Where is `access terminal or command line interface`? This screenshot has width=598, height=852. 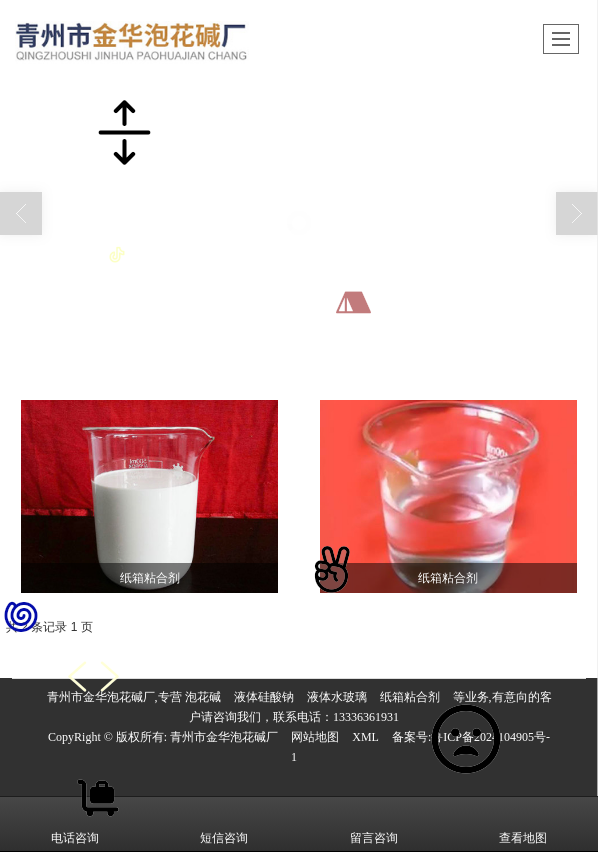
access terminal or command line interface is located at coordinates (21, 617).